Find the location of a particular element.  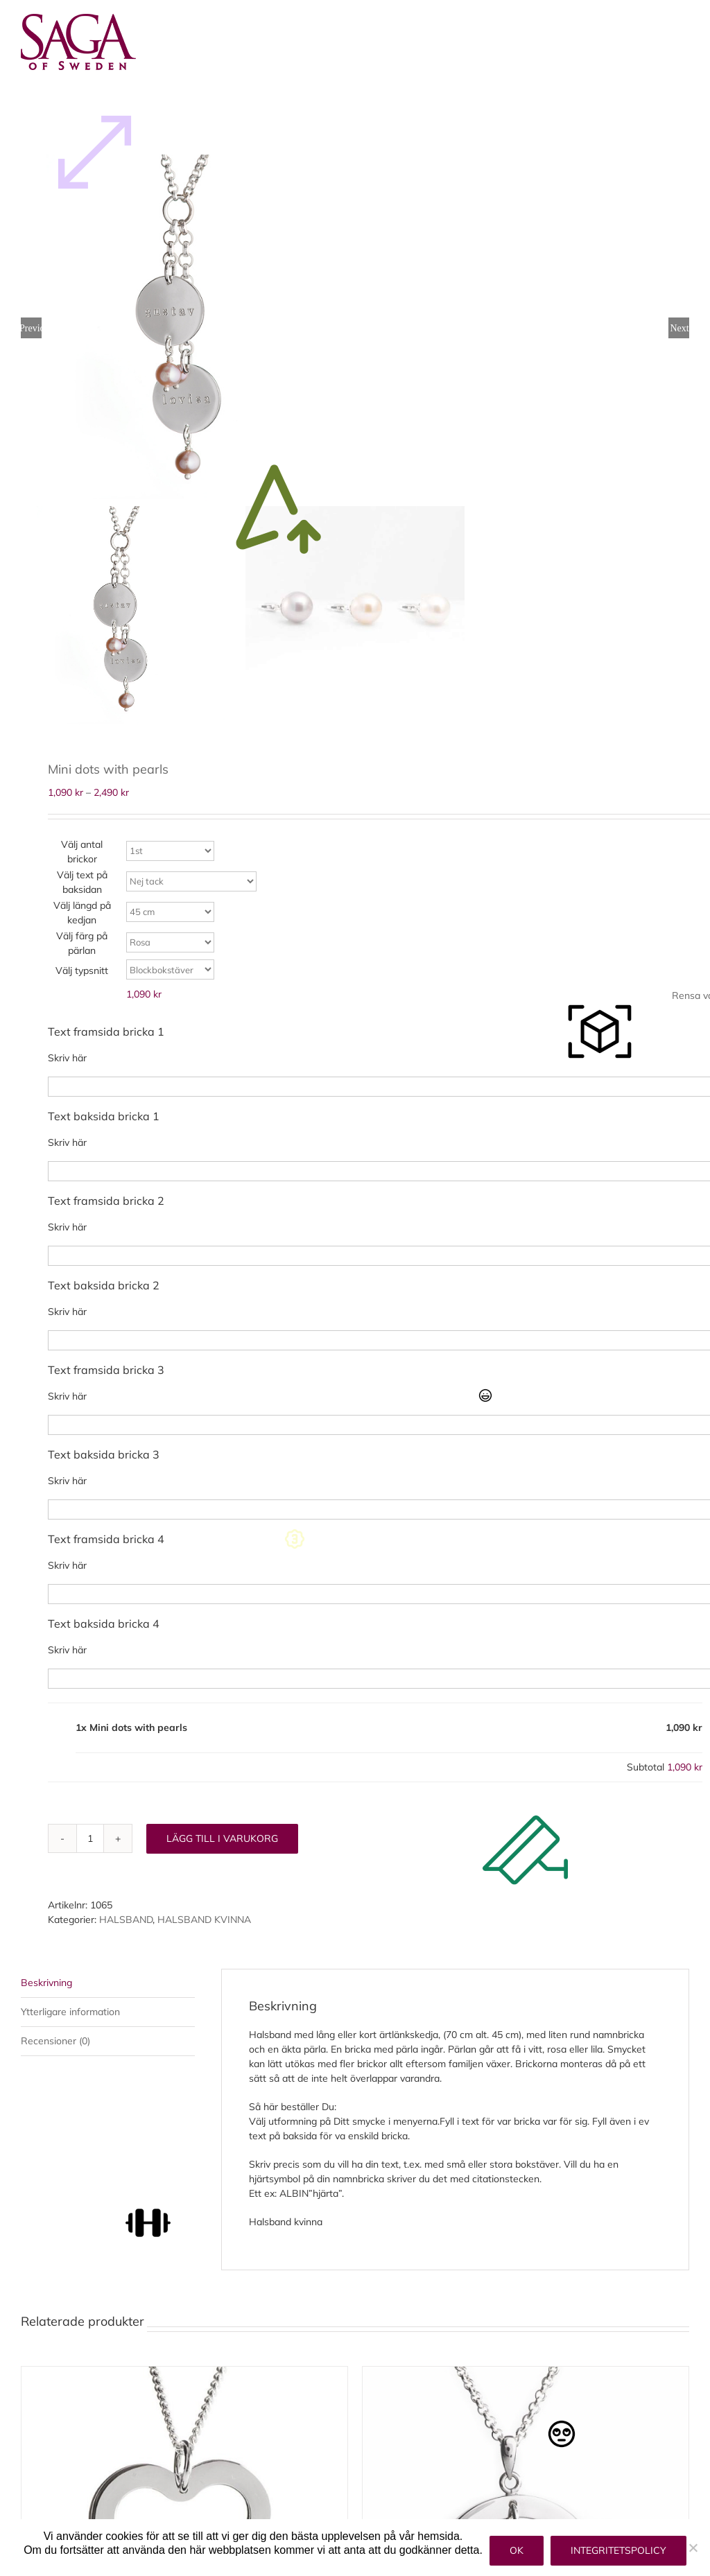

express annoyance or exasperation is located at coordinates (562, 2434).